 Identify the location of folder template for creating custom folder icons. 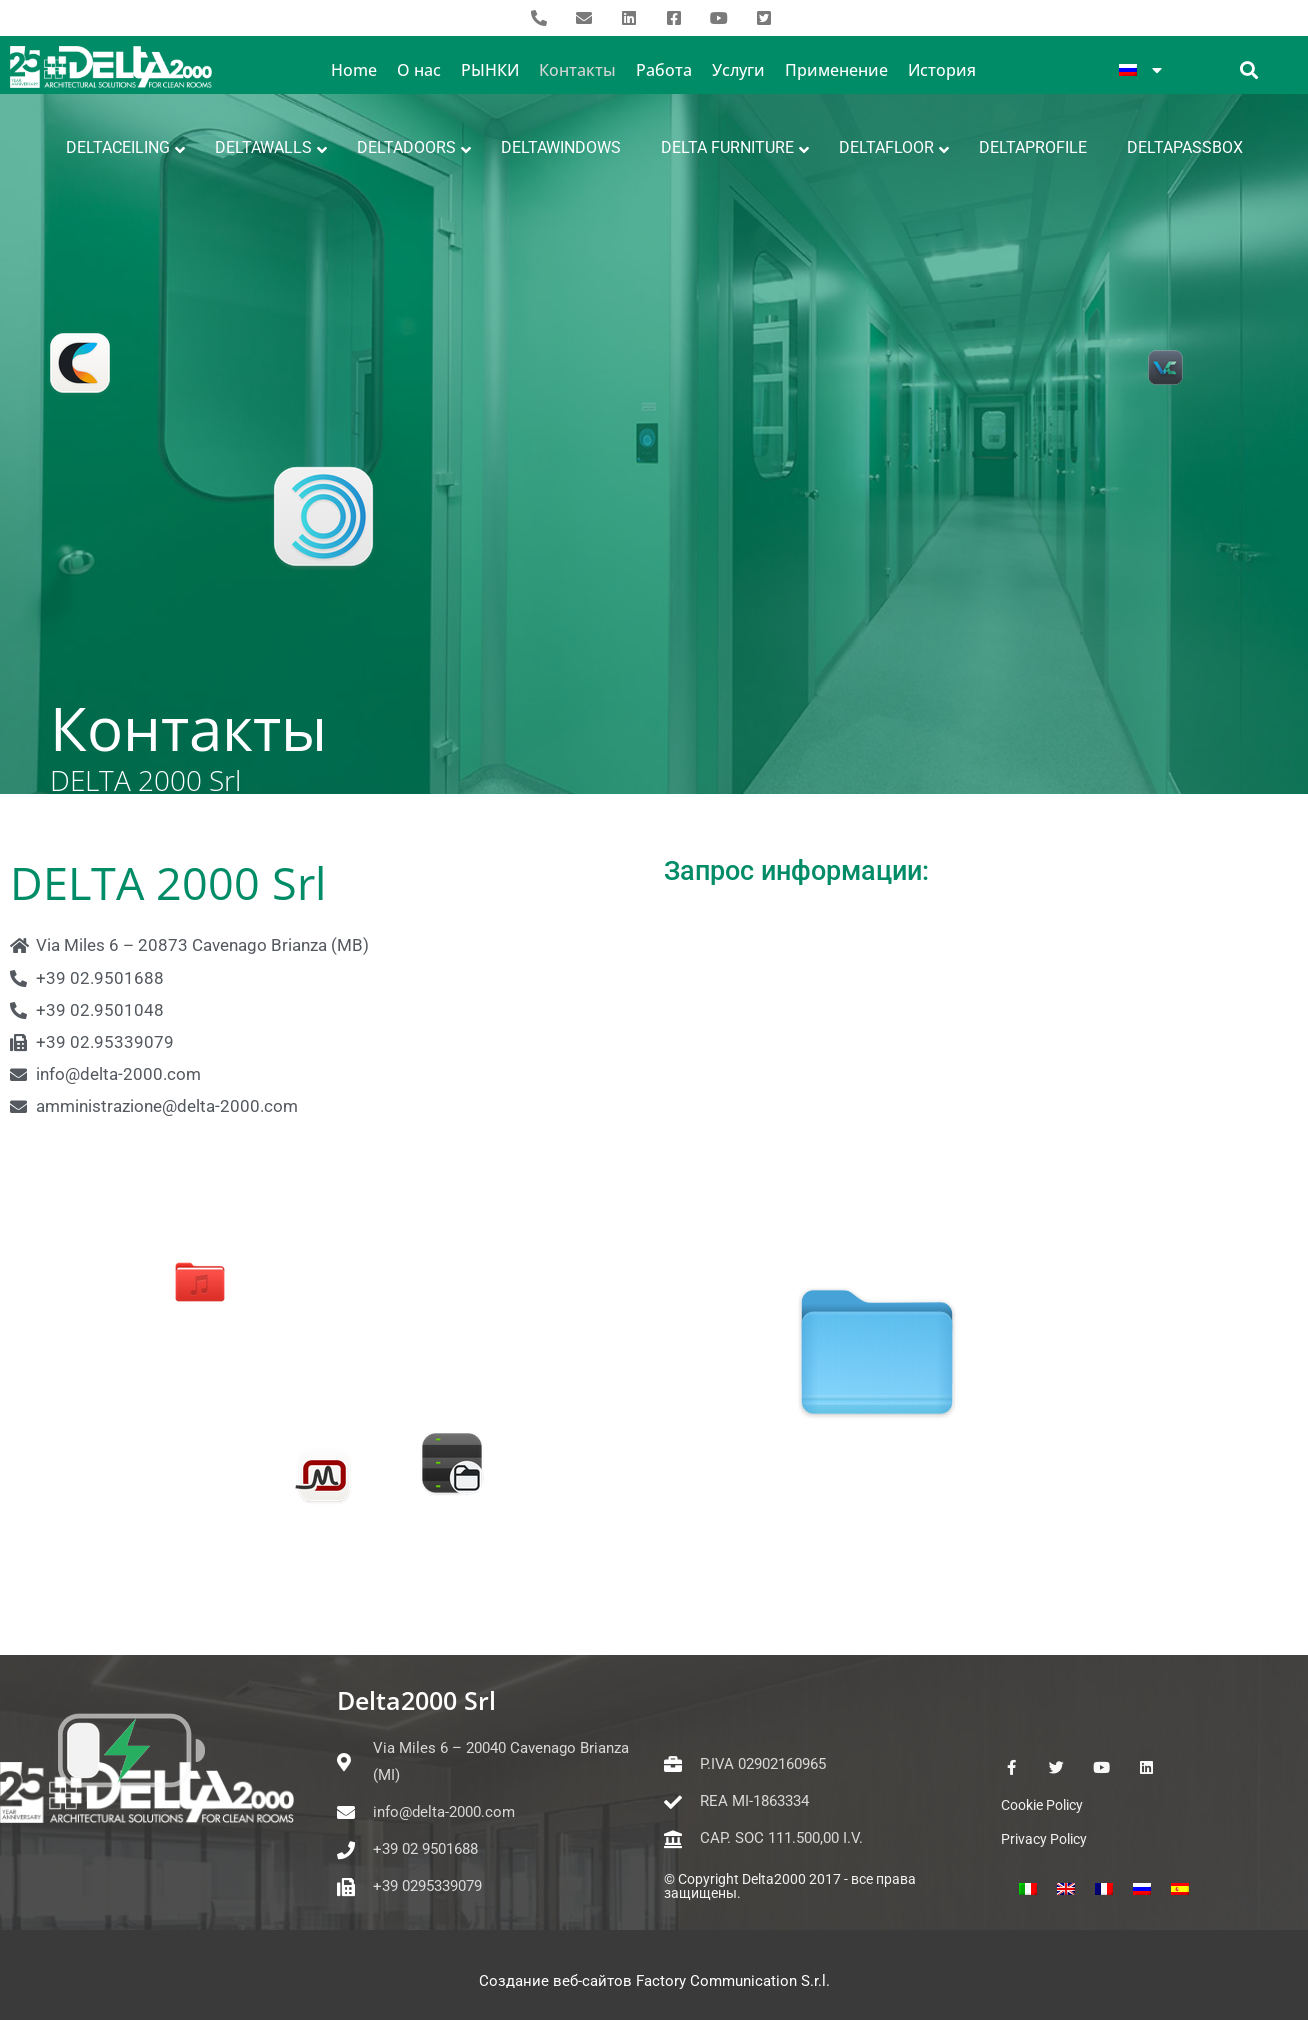
(877, 1352).